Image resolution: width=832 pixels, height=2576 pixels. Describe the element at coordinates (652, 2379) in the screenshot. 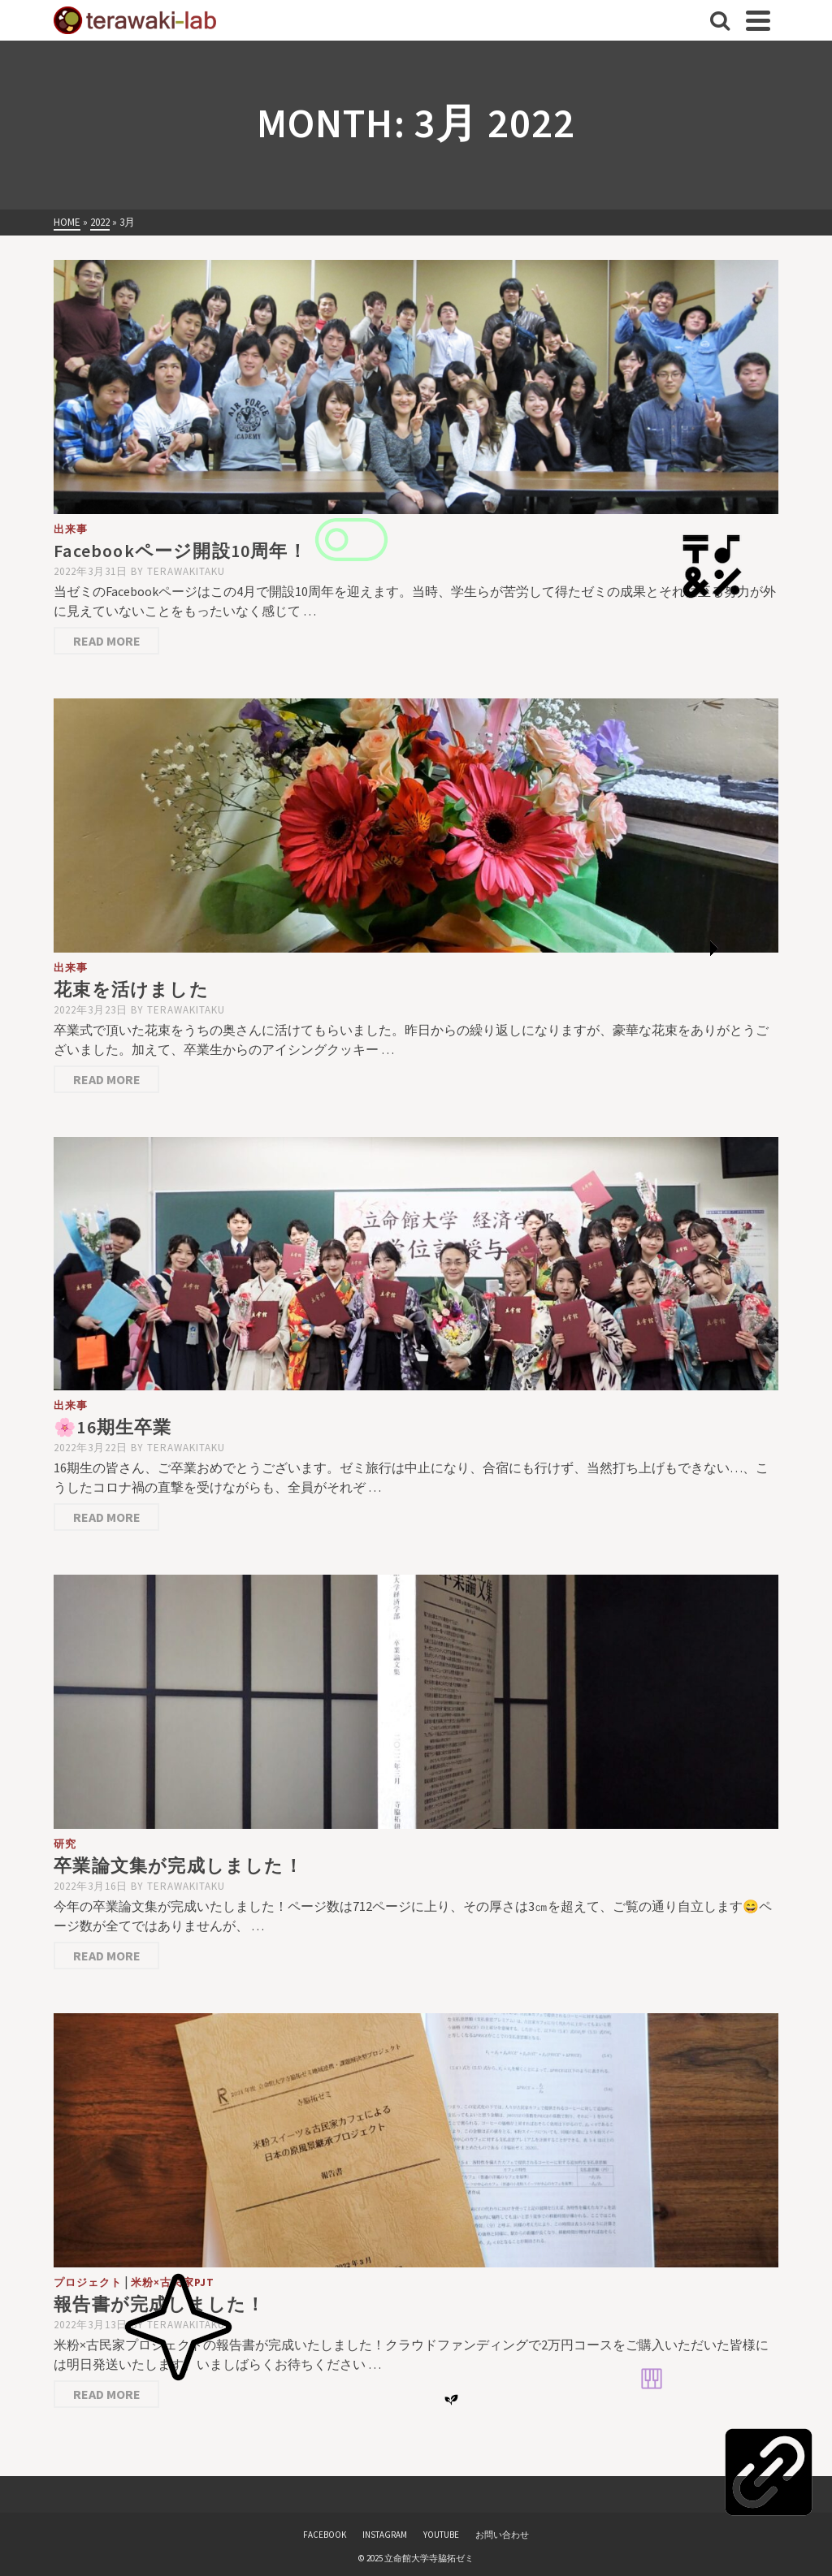

I see `open music or piano app` at that location.